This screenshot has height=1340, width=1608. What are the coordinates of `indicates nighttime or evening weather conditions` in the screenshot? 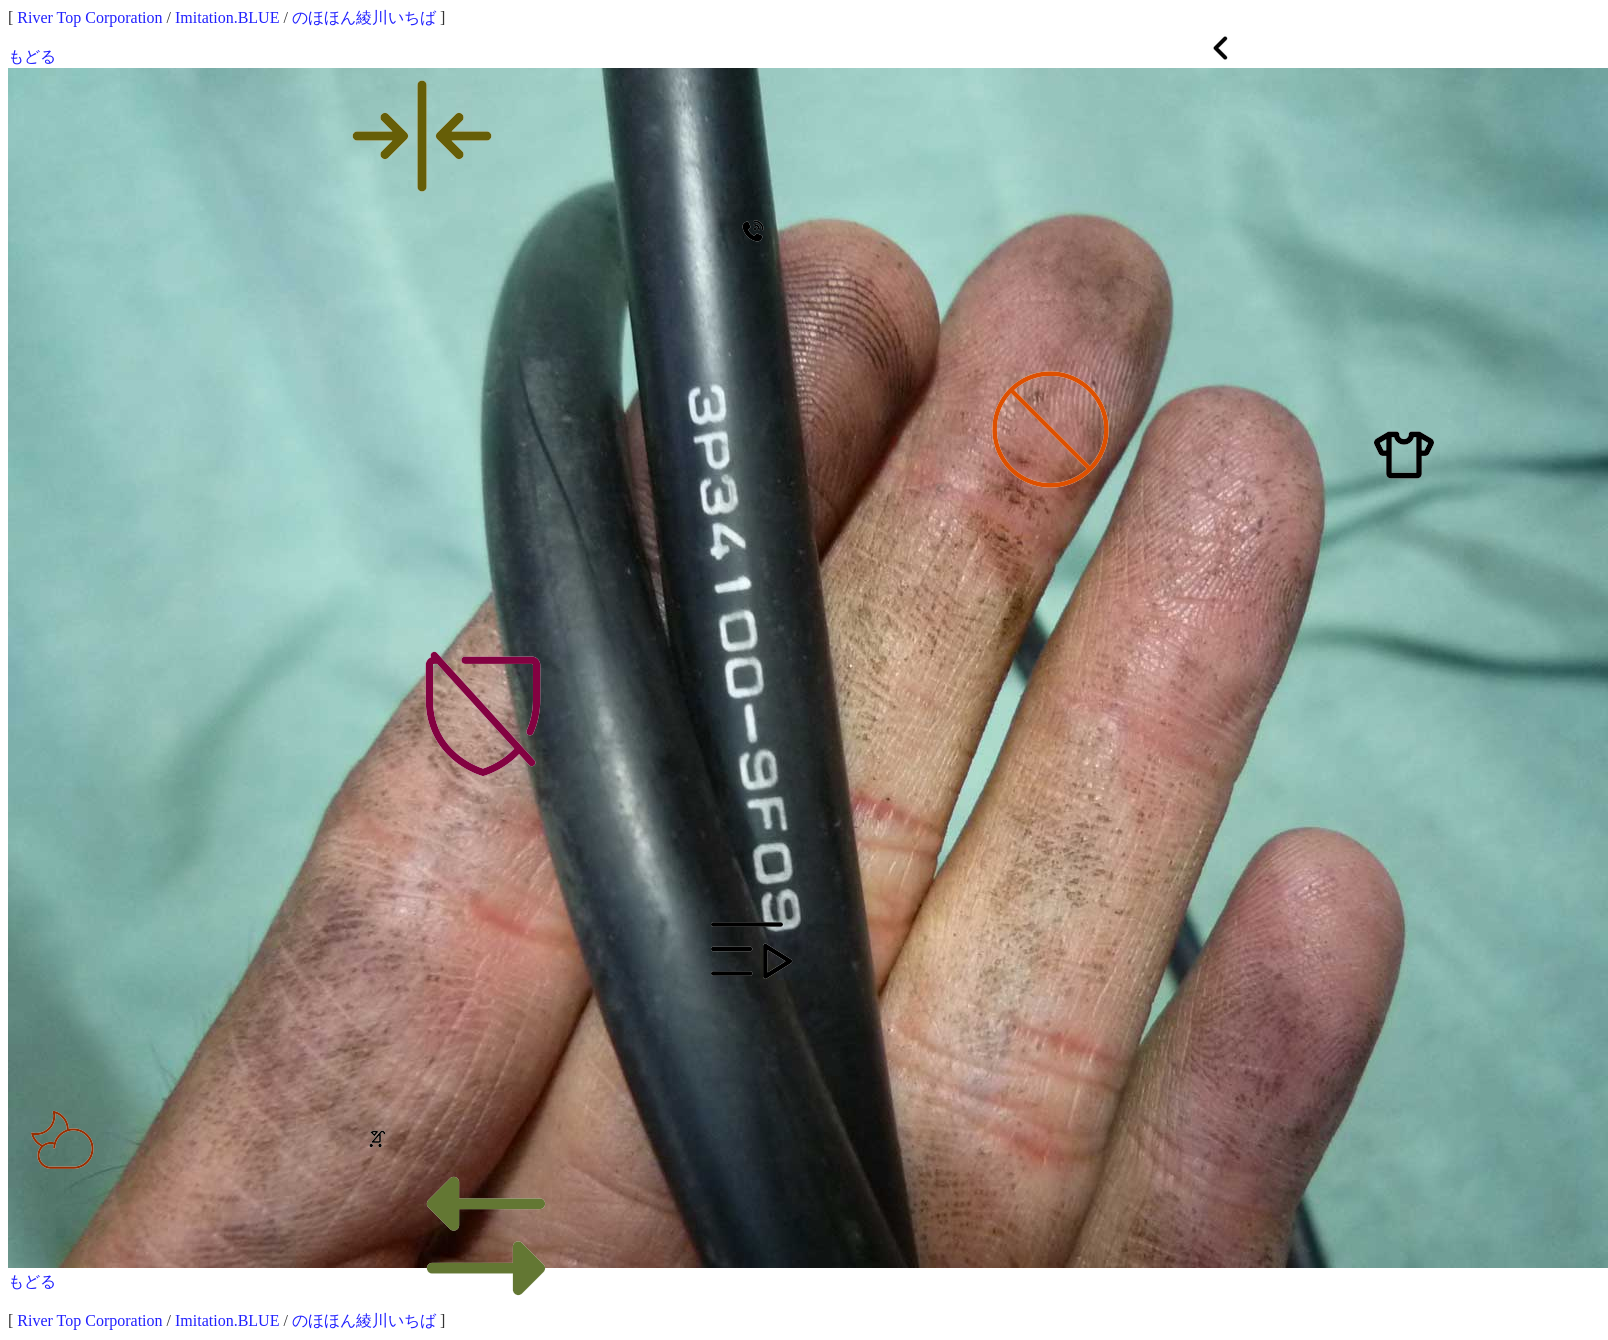 It's located at (61, 1143).